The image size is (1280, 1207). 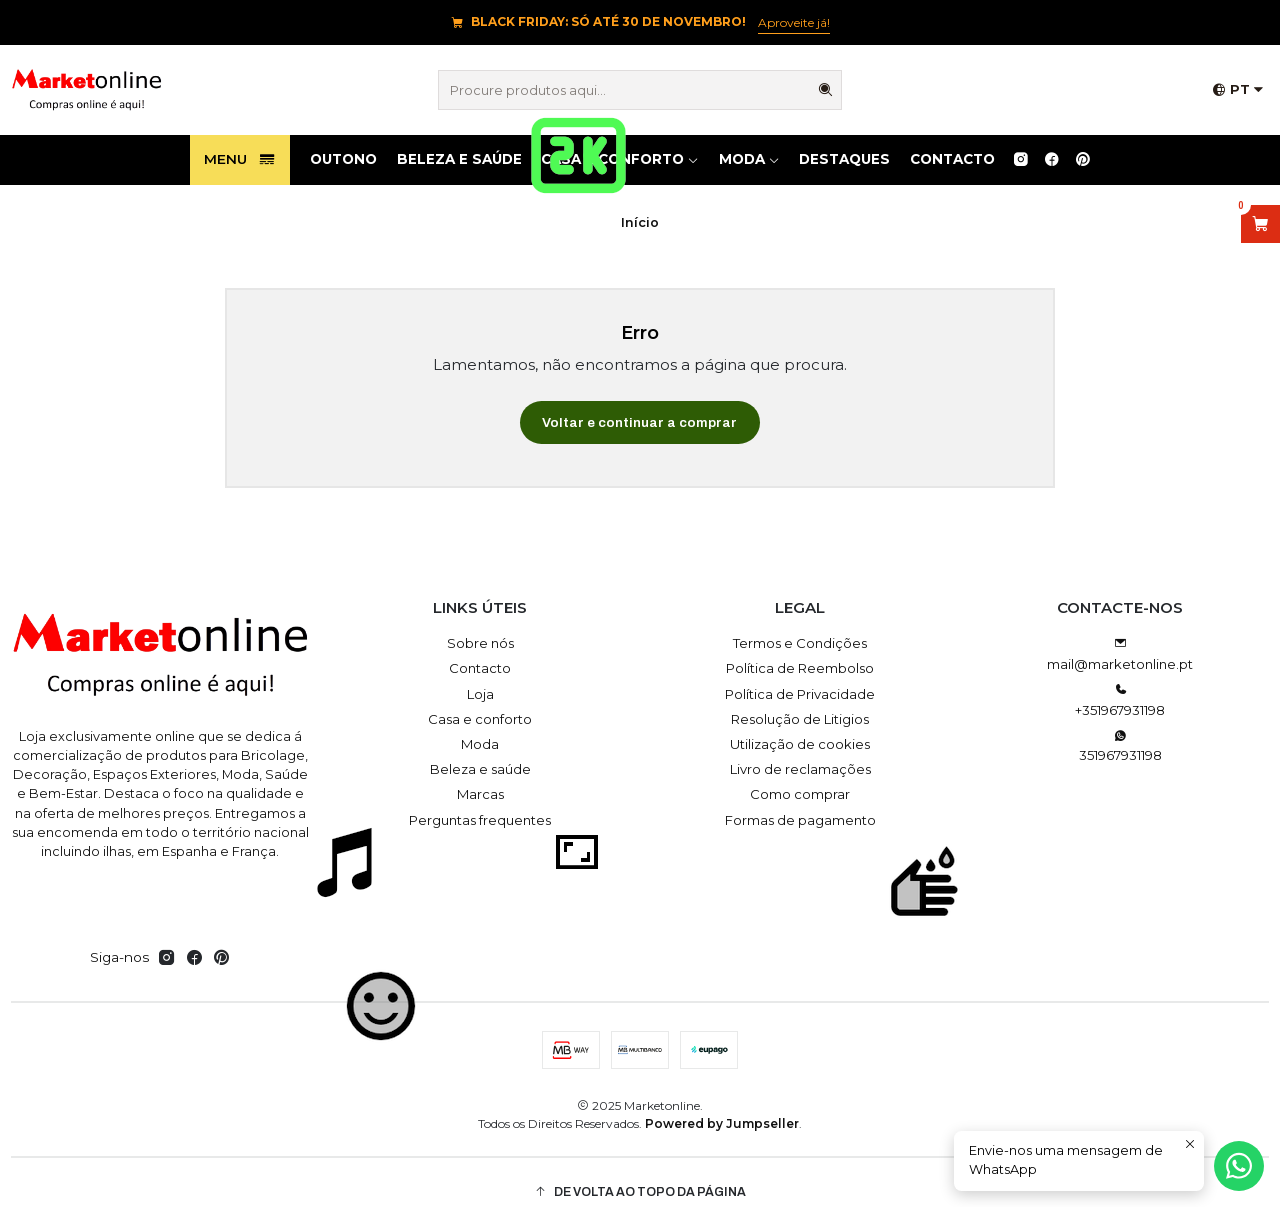 I want to click on indicates a handwashing station or restroom nearby, so click(x=926, y=881).